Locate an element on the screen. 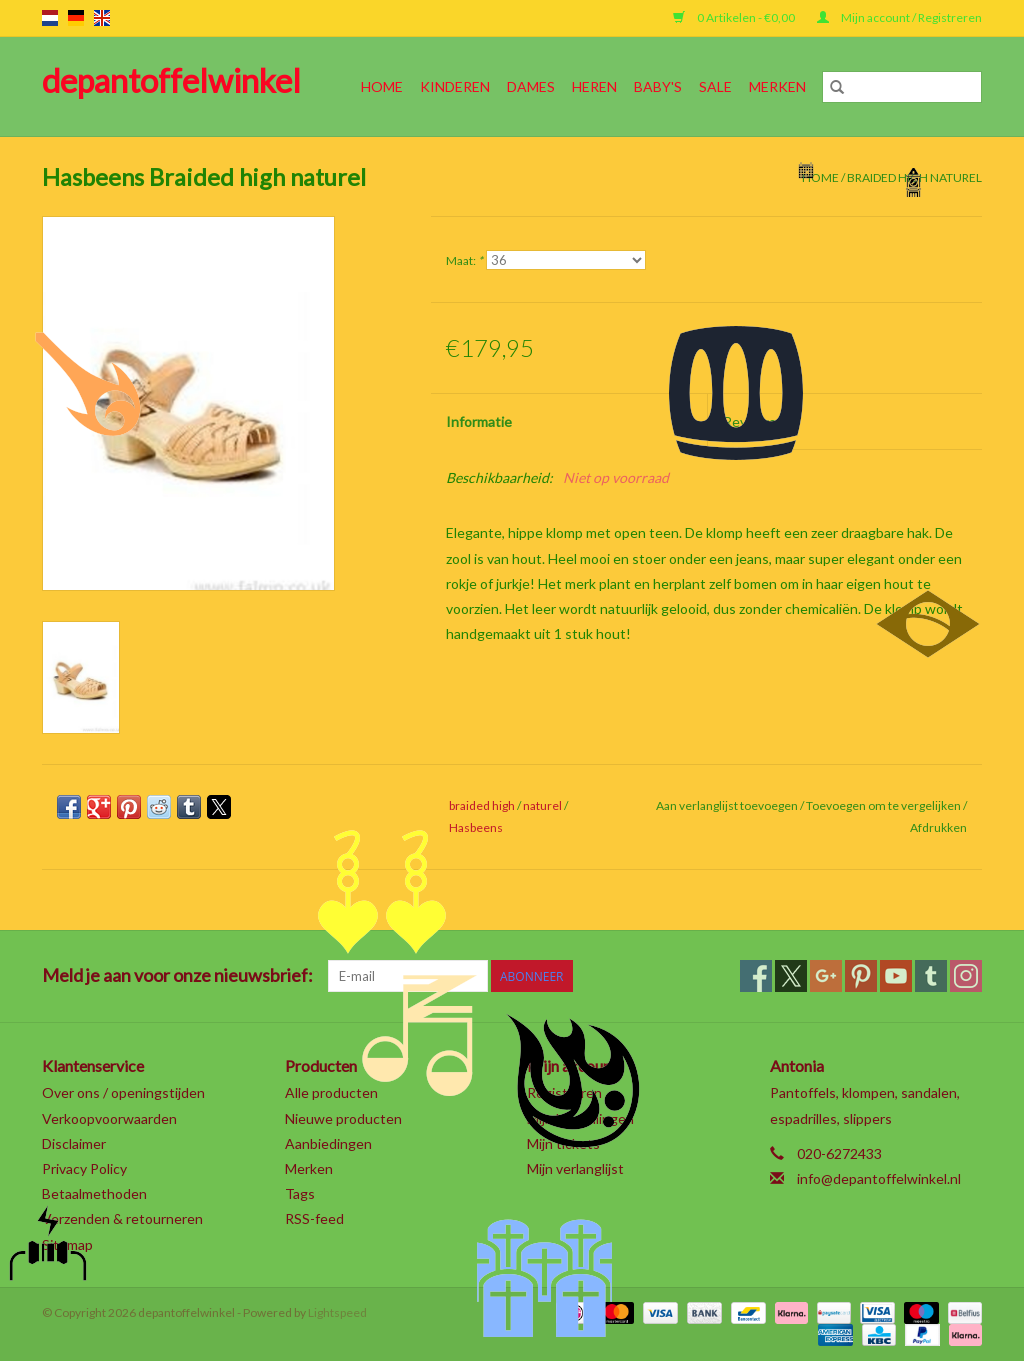 The width and height of the screenshot is (1024, 1361). browse heart-shaped earrings in jewelry collection is located at coordinates (382, 892).